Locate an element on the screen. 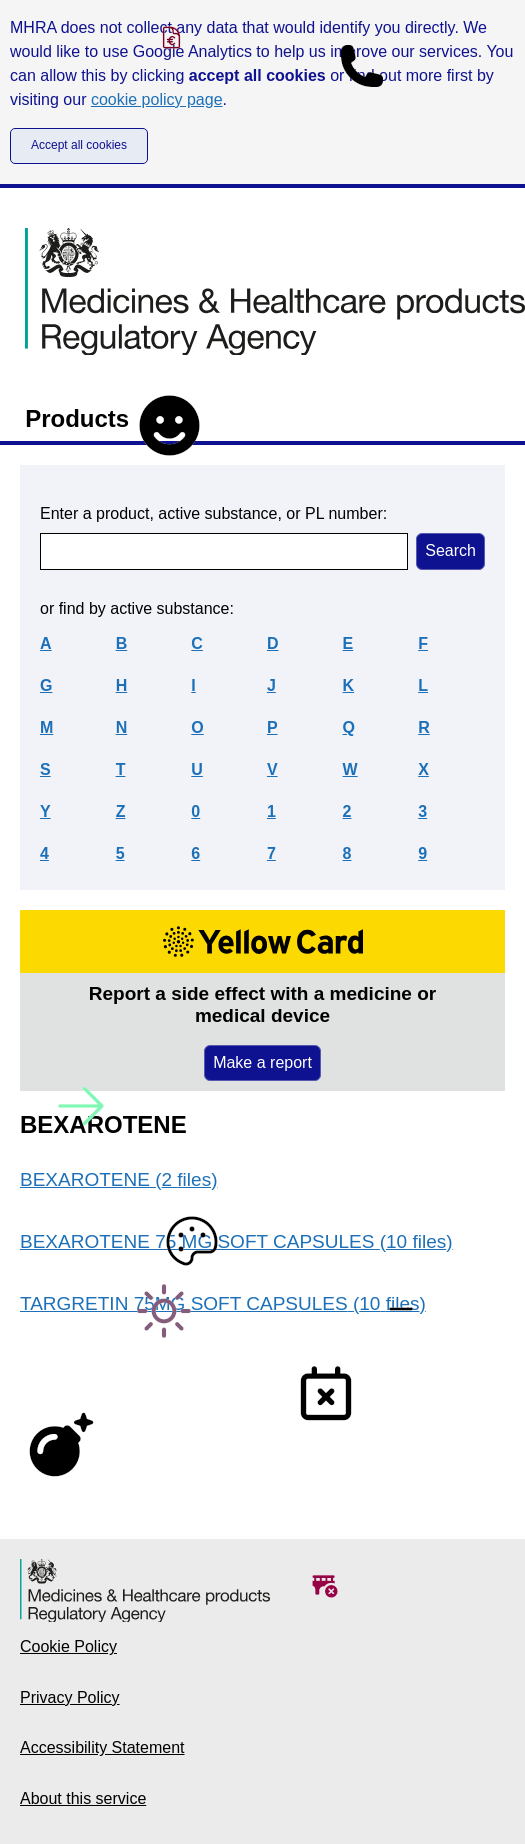 The image size is (525, 1844). view euro invoice or financial document is located at coordinates (171, 37).